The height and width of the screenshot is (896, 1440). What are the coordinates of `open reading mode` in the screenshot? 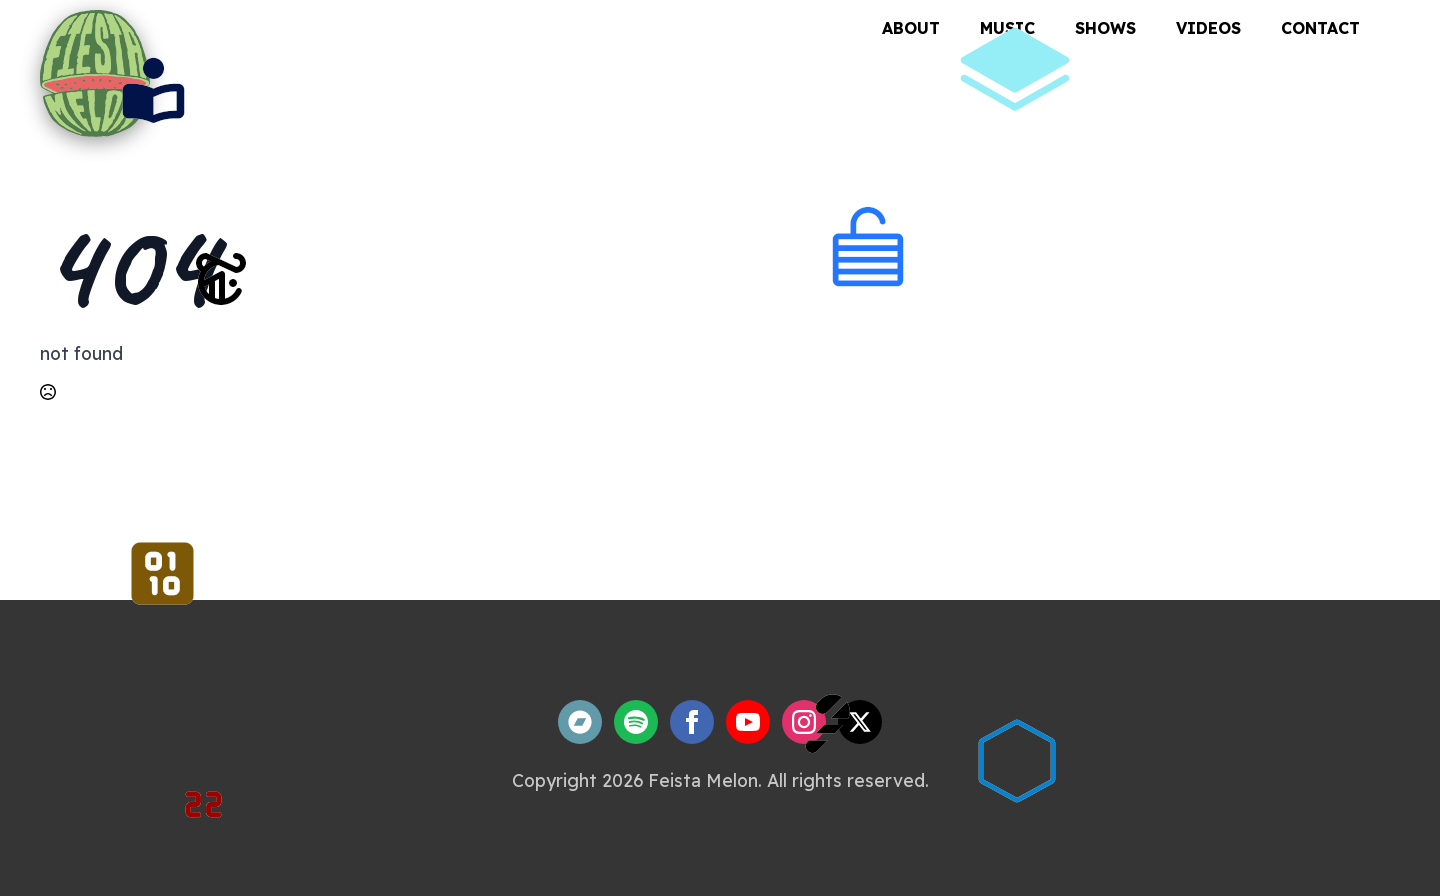 It's located at (153, 91).